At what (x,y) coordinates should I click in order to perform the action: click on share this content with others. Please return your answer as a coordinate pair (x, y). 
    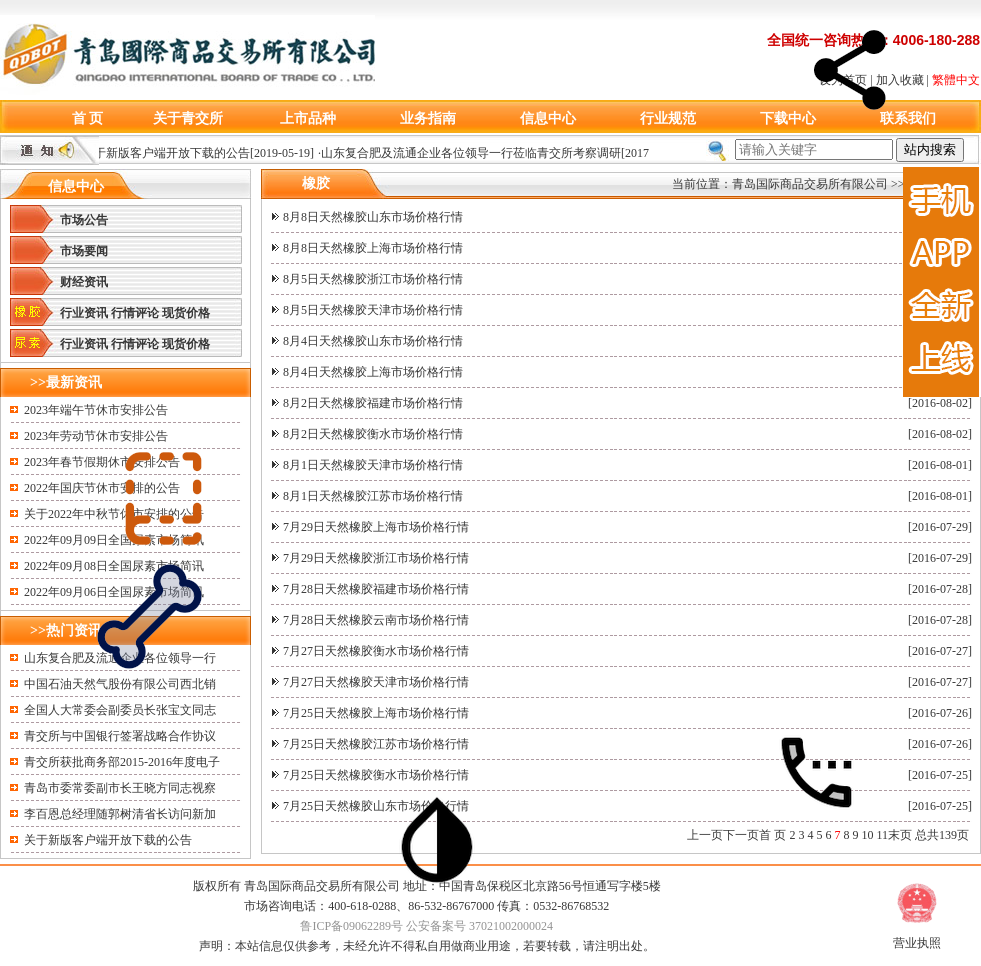
    Looking at the image, I should click on (850, 70).